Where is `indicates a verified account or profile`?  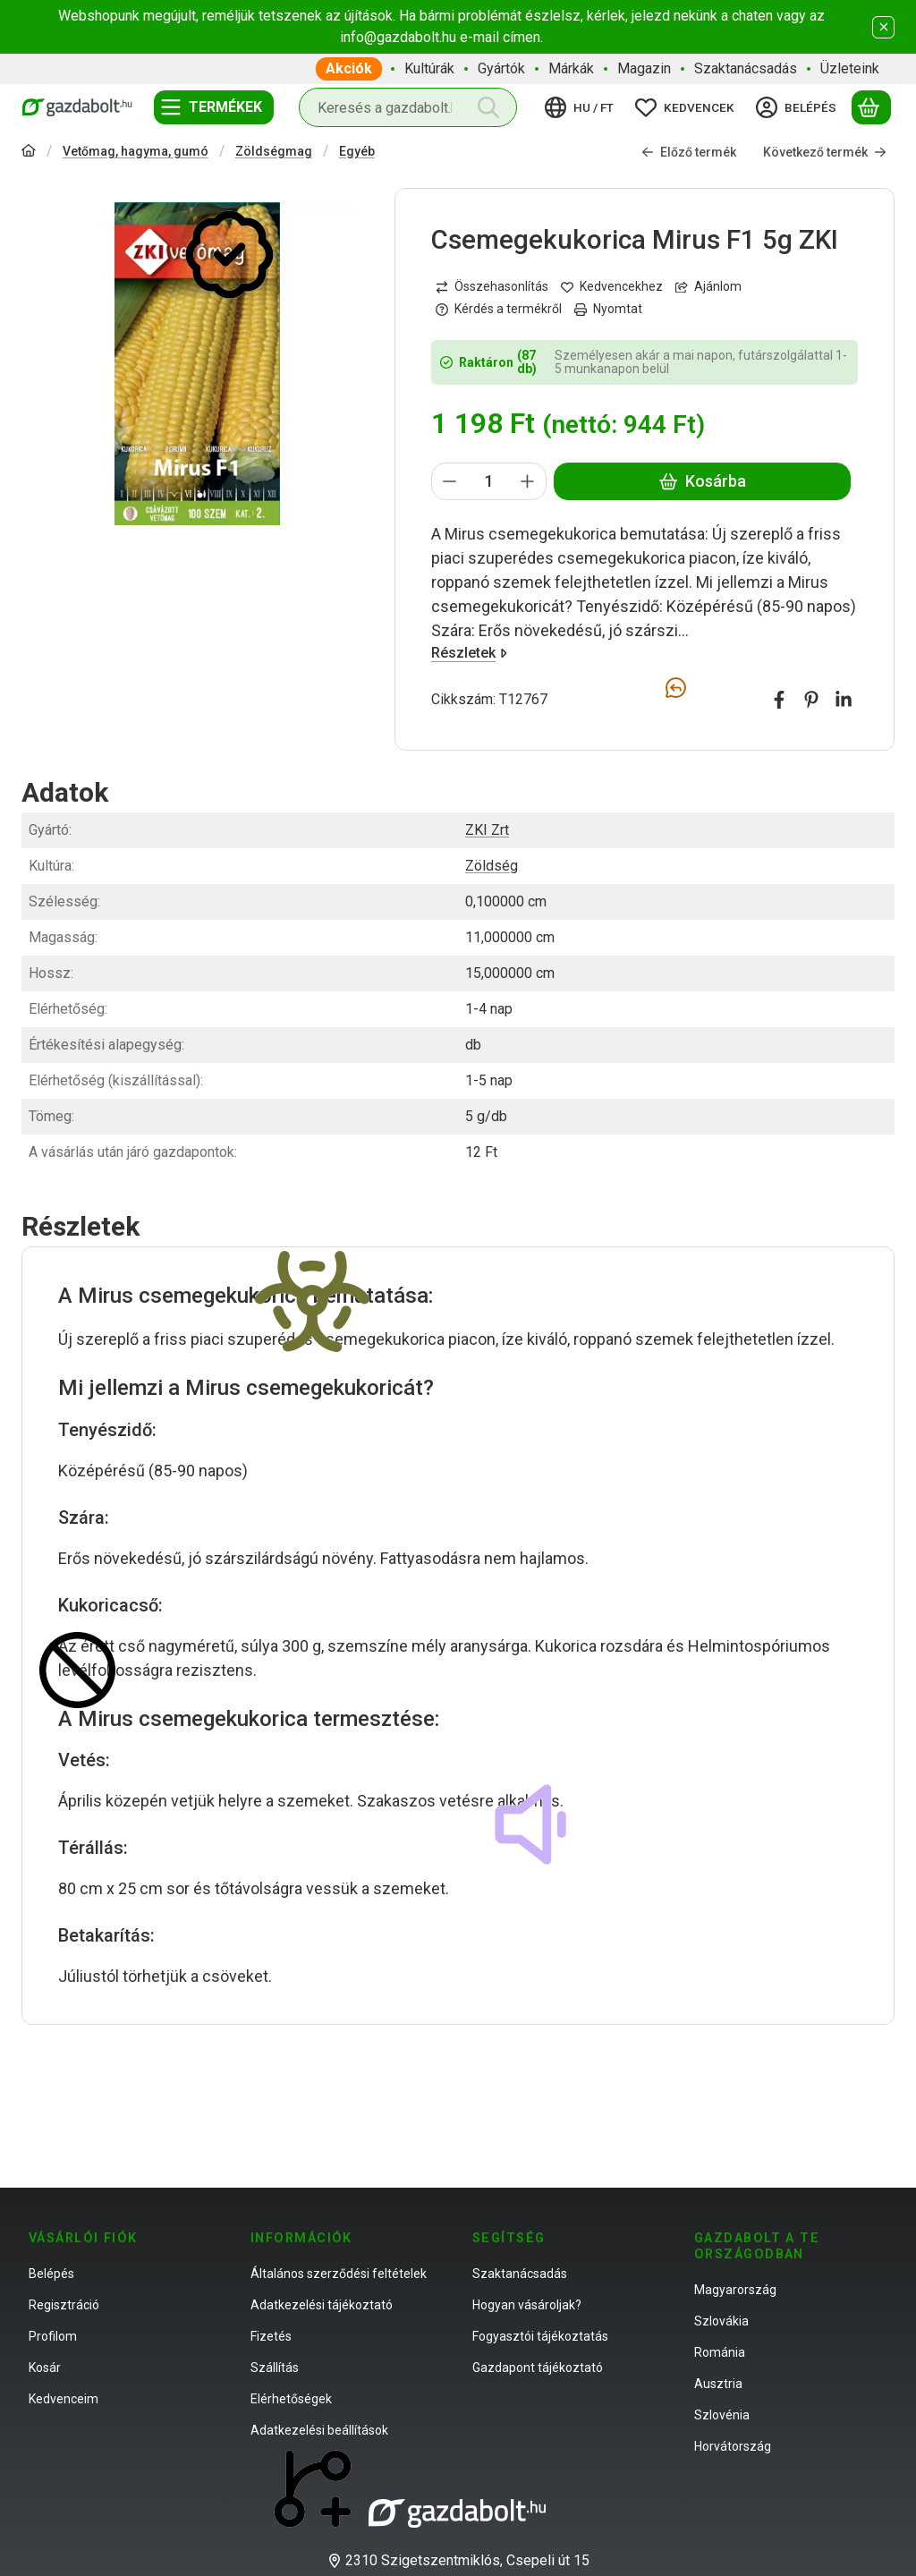 indicates a verified account or profile is located at coordinates (229, 254).